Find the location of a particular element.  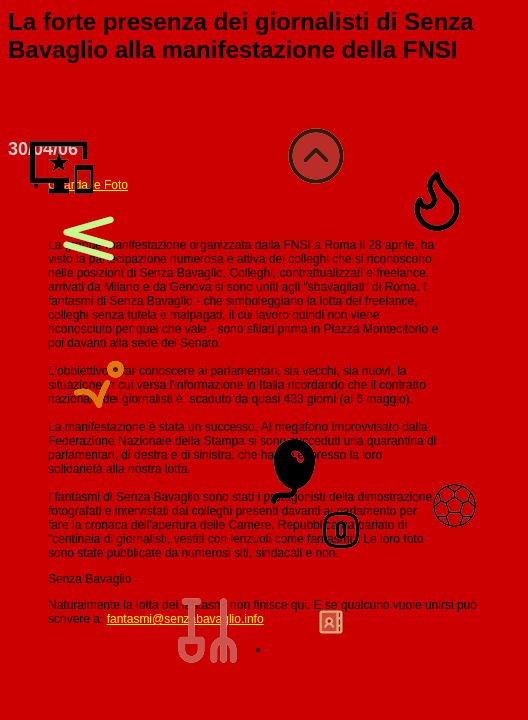

view soccer or football-related content is located at coordinates (454, 505).